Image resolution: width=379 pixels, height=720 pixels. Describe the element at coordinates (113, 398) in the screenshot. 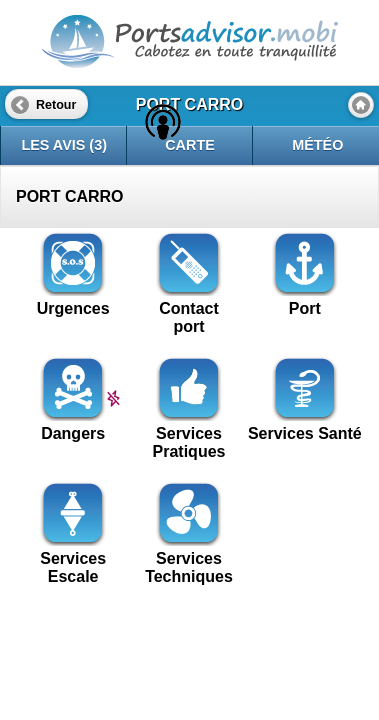

I see `disable flash or lightning mode` at that location.